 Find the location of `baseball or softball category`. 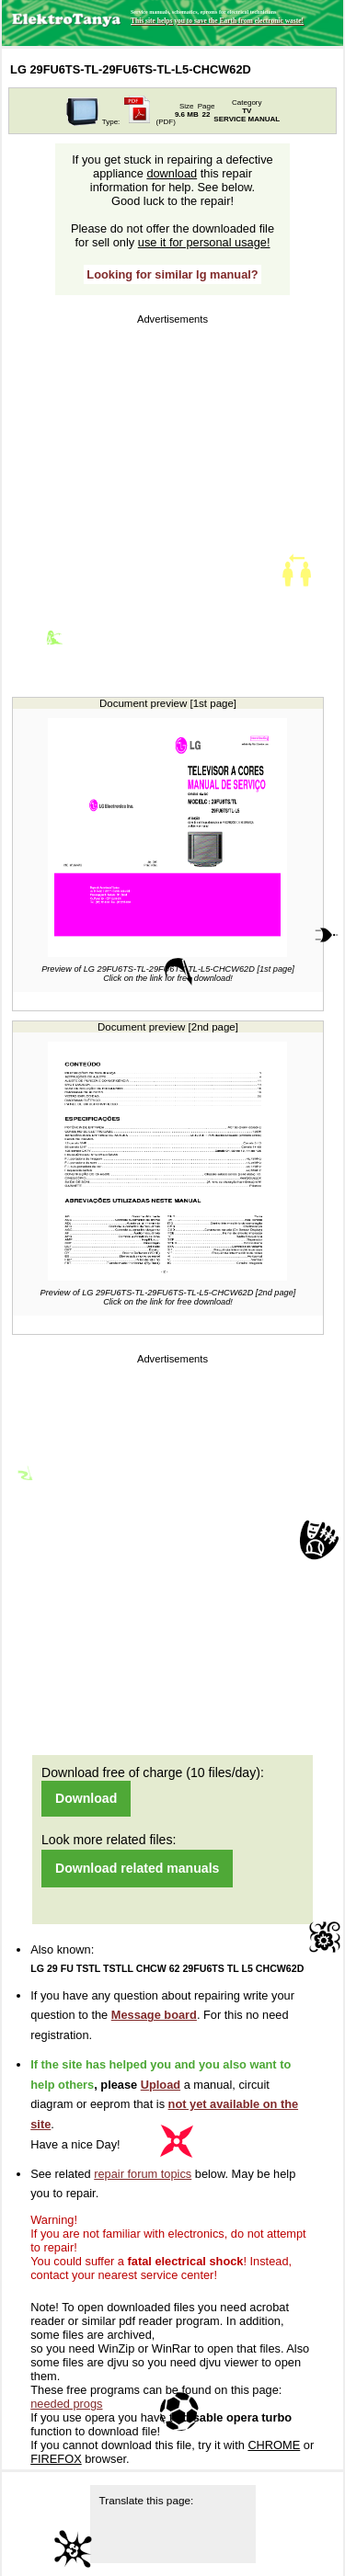

baseball or softball category is located at coordinates (319, 1540).